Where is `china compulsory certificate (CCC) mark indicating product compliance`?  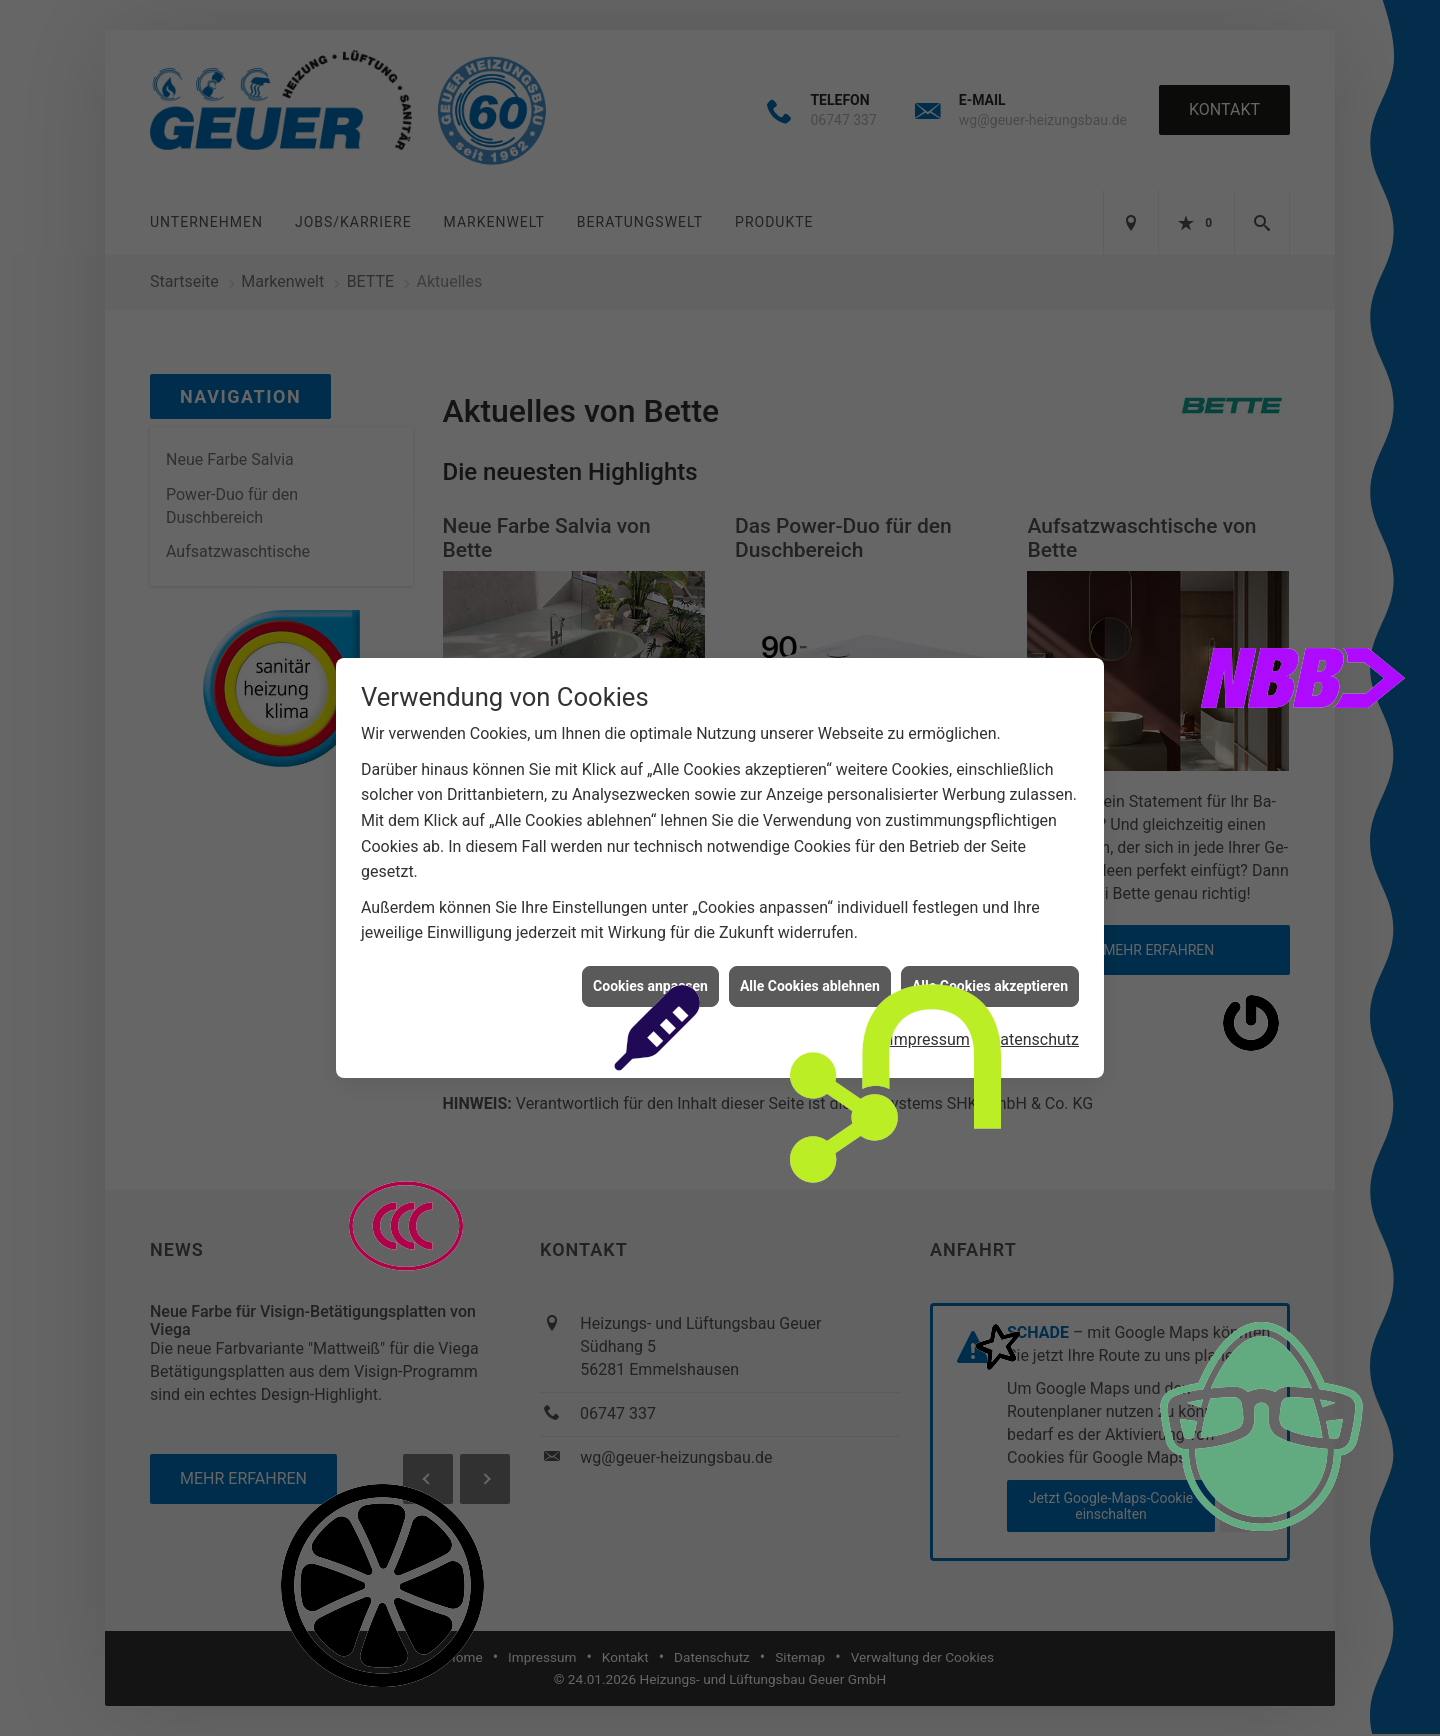 china compulsory certificate (CCC) mark indicating product compliance is located at coordinates (406, 1226).